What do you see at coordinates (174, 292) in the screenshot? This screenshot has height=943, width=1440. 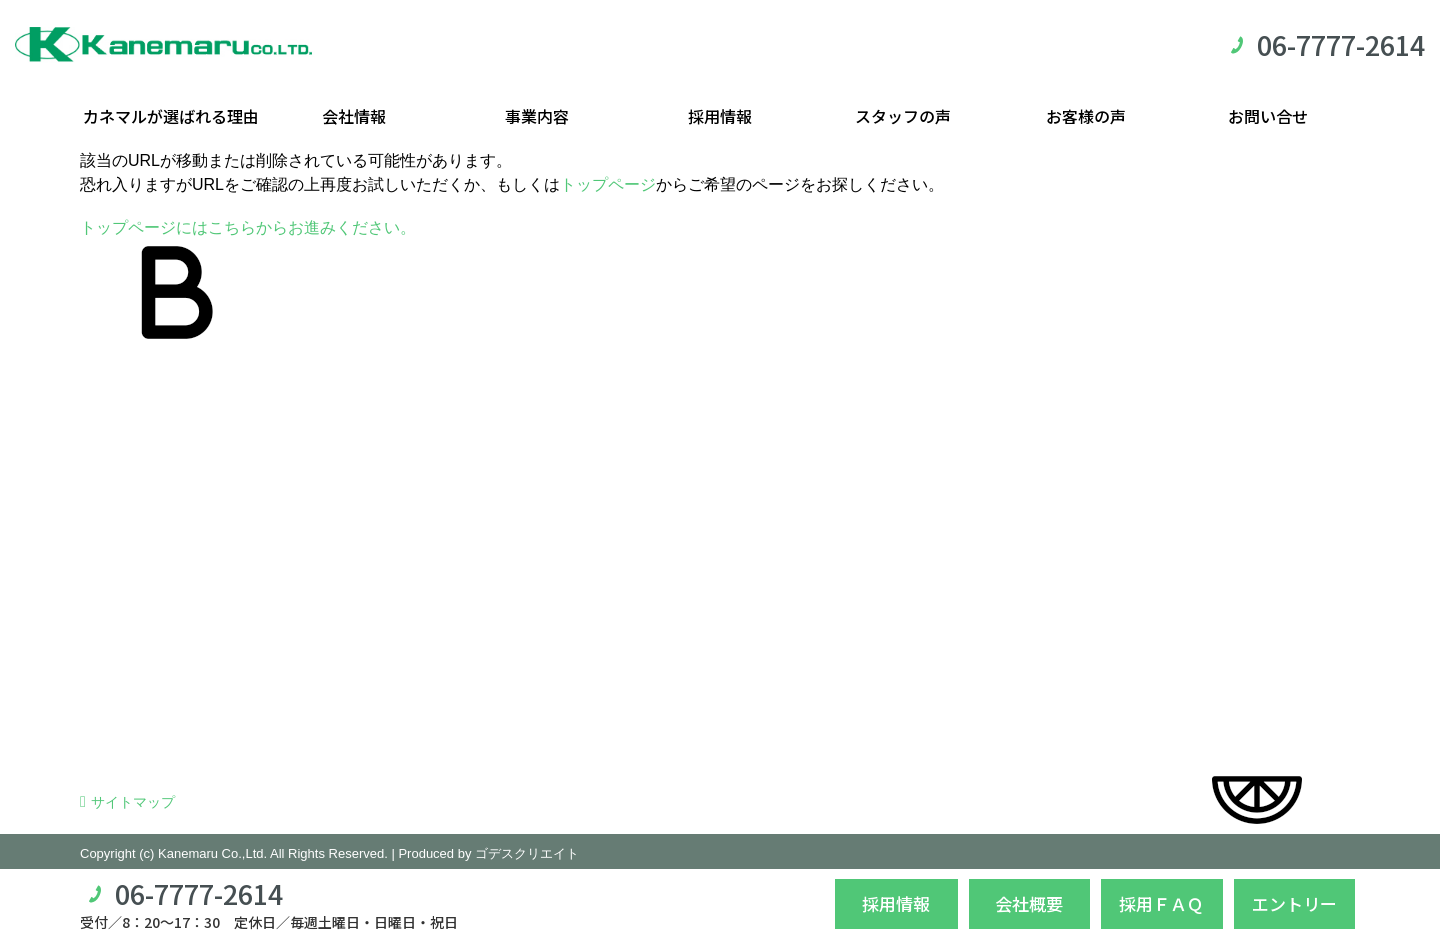 I see `apply bold formatting to selected text` at bounding box center [174, 292].